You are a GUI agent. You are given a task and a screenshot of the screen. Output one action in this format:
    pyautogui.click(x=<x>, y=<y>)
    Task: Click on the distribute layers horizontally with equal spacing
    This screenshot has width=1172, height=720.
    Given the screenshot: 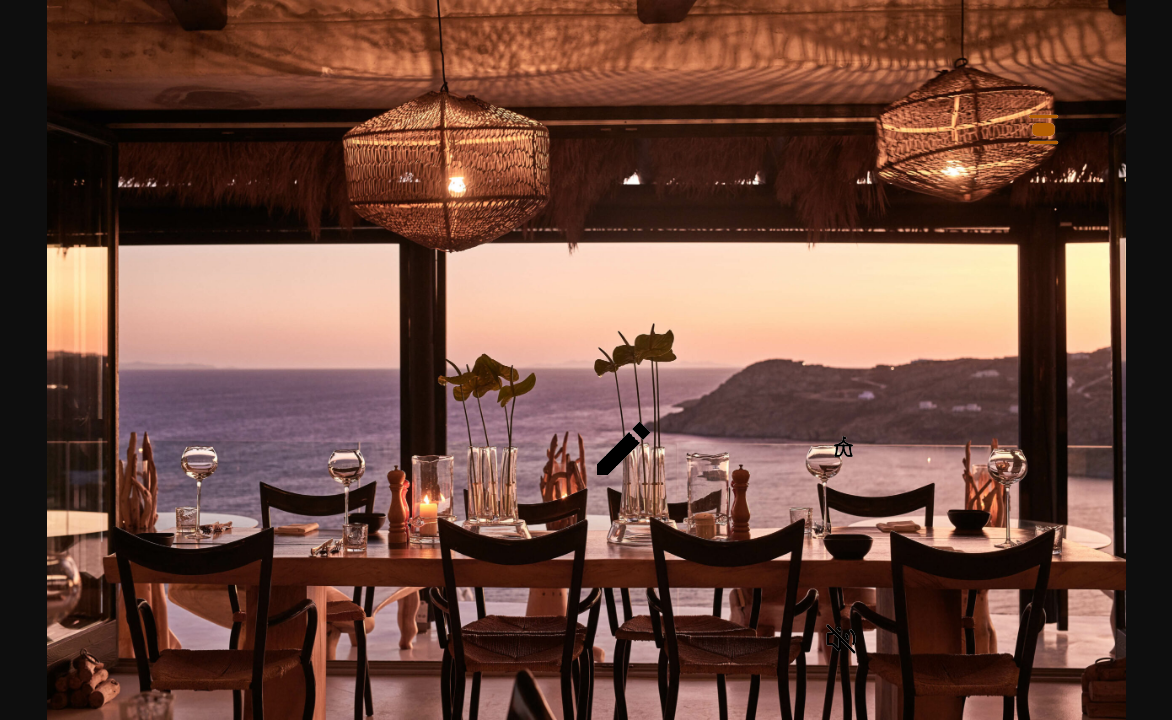 What is the action you would take?
    pyautogui.click(x=1043, y=129)
    